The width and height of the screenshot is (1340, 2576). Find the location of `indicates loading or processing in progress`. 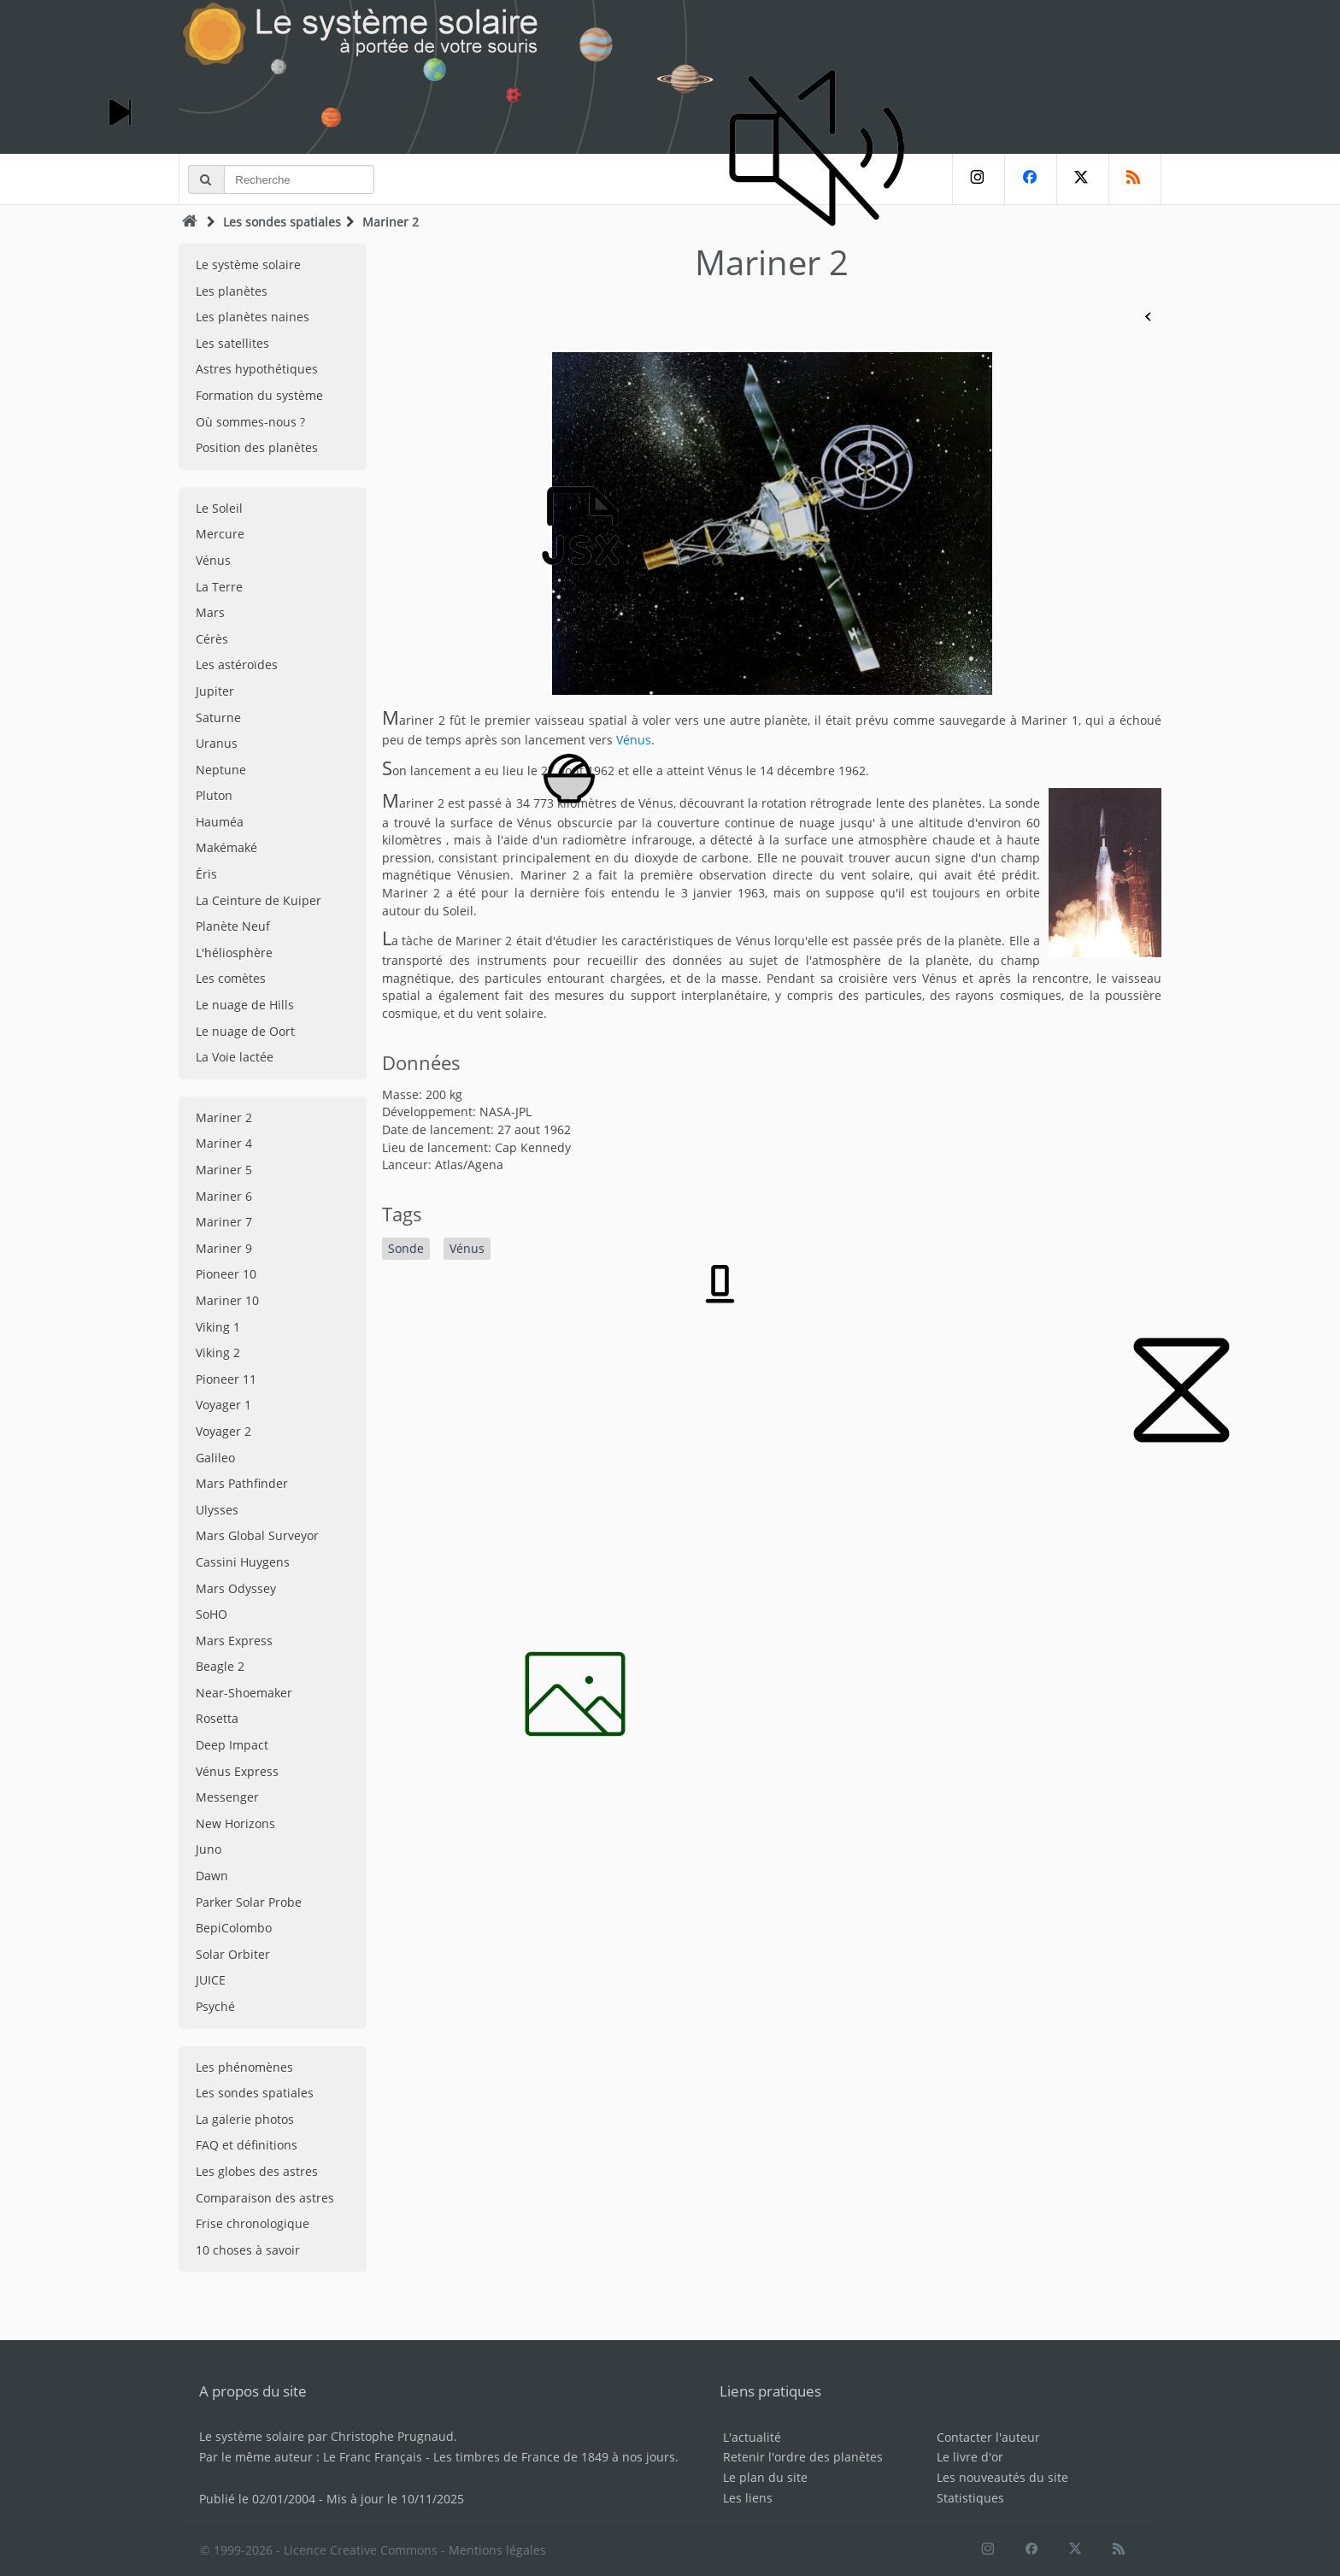

indicates loading or processing in progress is located at coordinates (1181, 1390).